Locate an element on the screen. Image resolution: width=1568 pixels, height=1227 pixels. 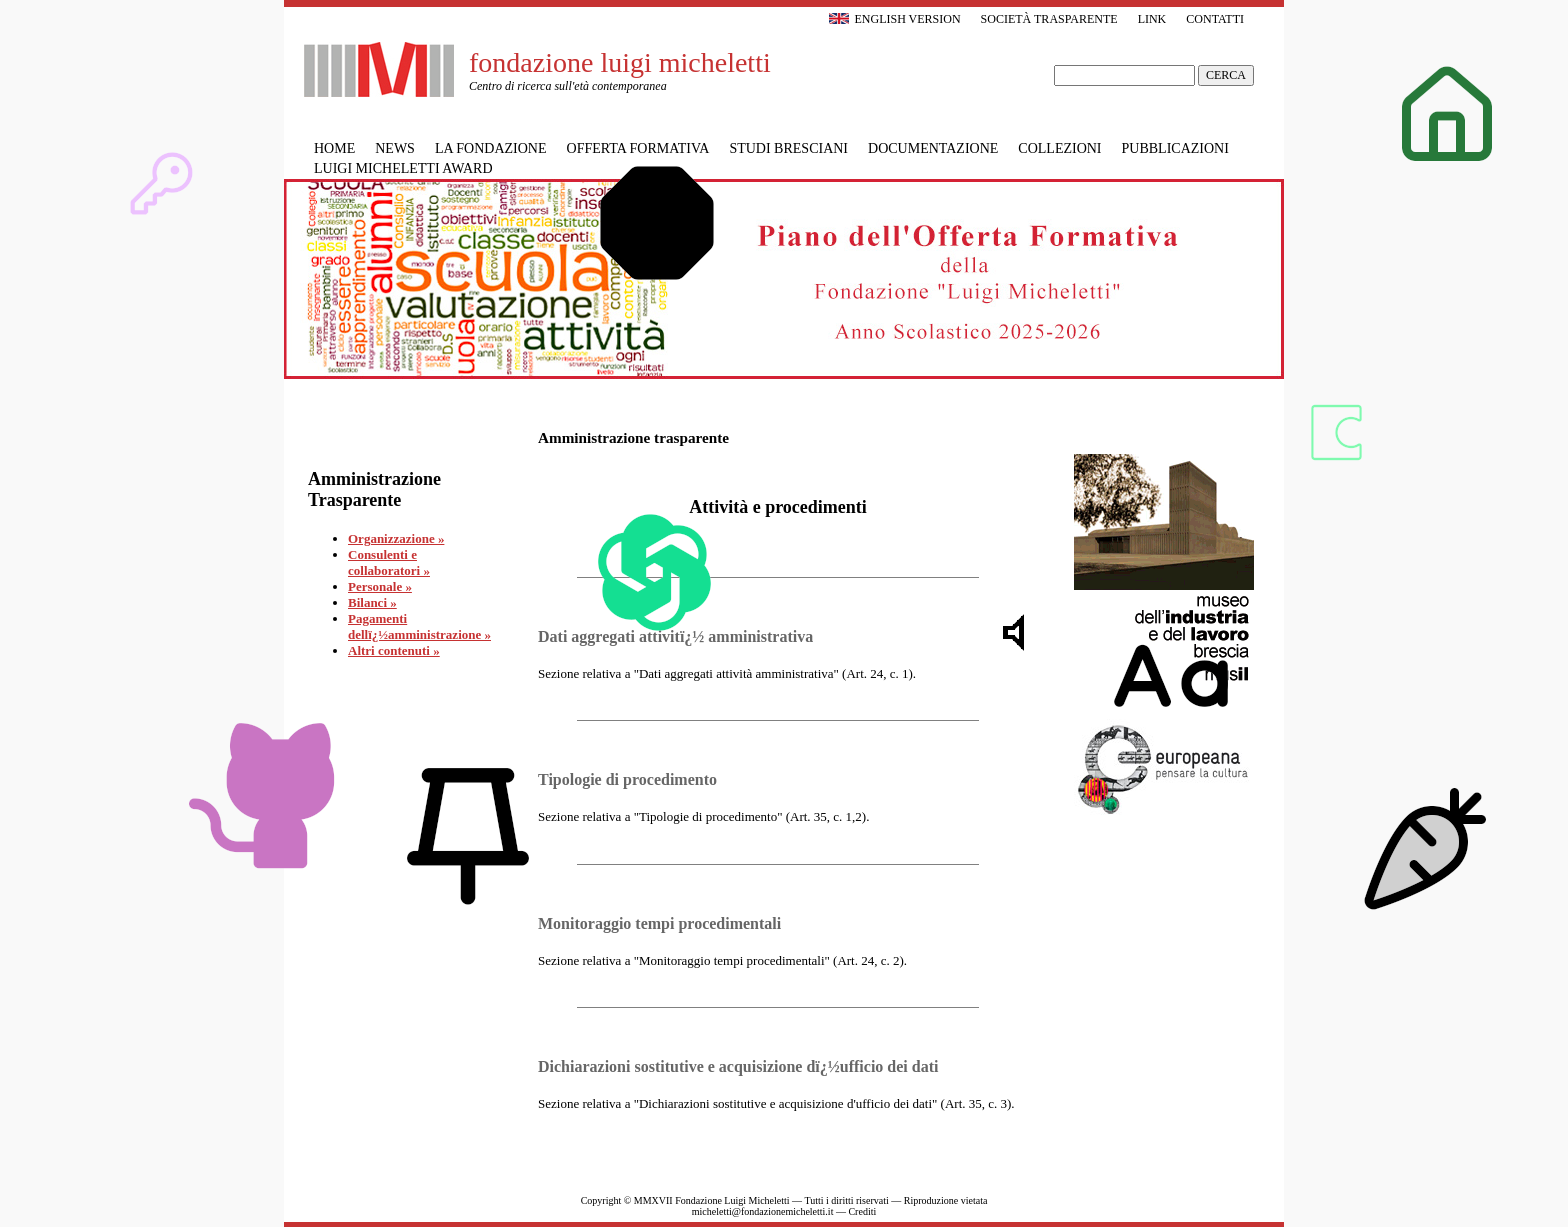
pin an item to keep it visible is located at coordinates (468, 829).